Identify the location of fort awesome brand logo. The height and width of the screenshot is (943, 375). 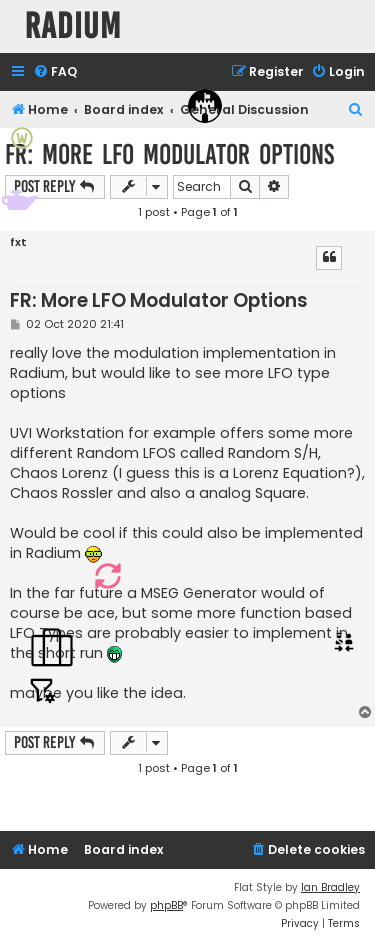
(205, 106).